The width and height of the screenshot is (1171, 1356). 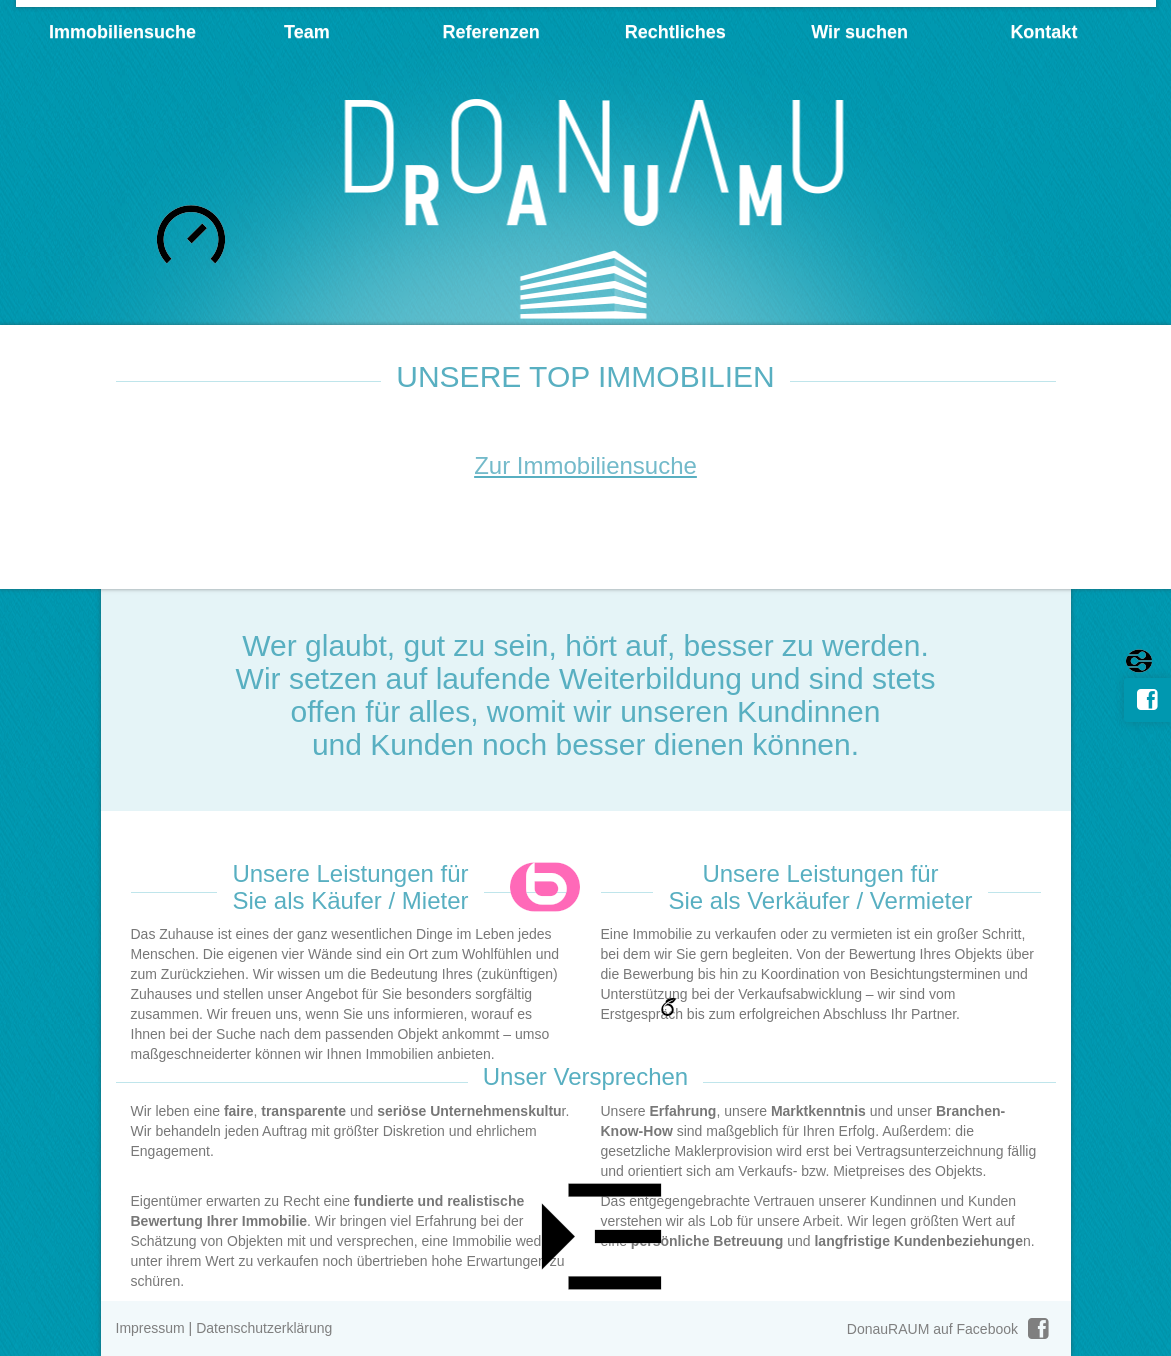 What do you see at coordinates (191, 236) in the screenshot?
I see `increase playback speed` at bounding box center [191, 236].